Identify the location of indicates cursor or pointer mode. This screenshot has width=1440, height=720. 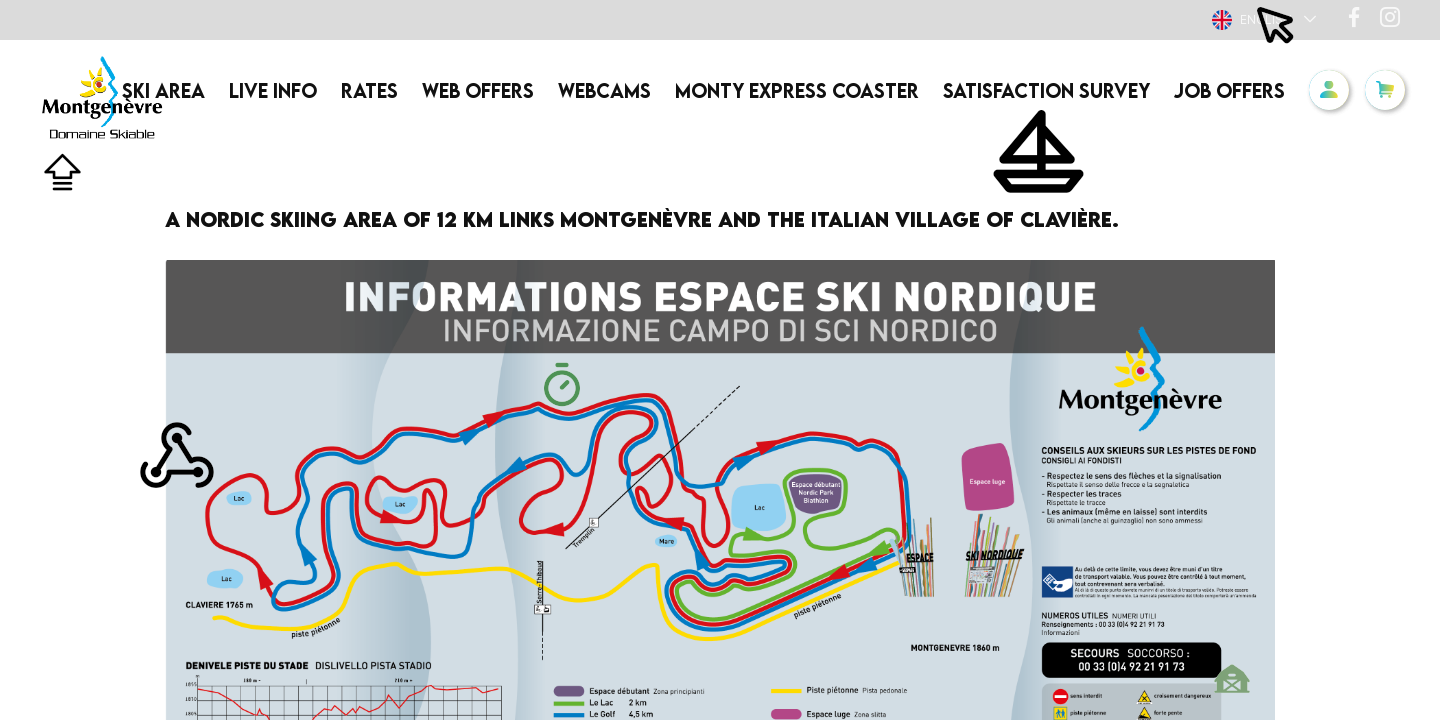
(1275, 25).